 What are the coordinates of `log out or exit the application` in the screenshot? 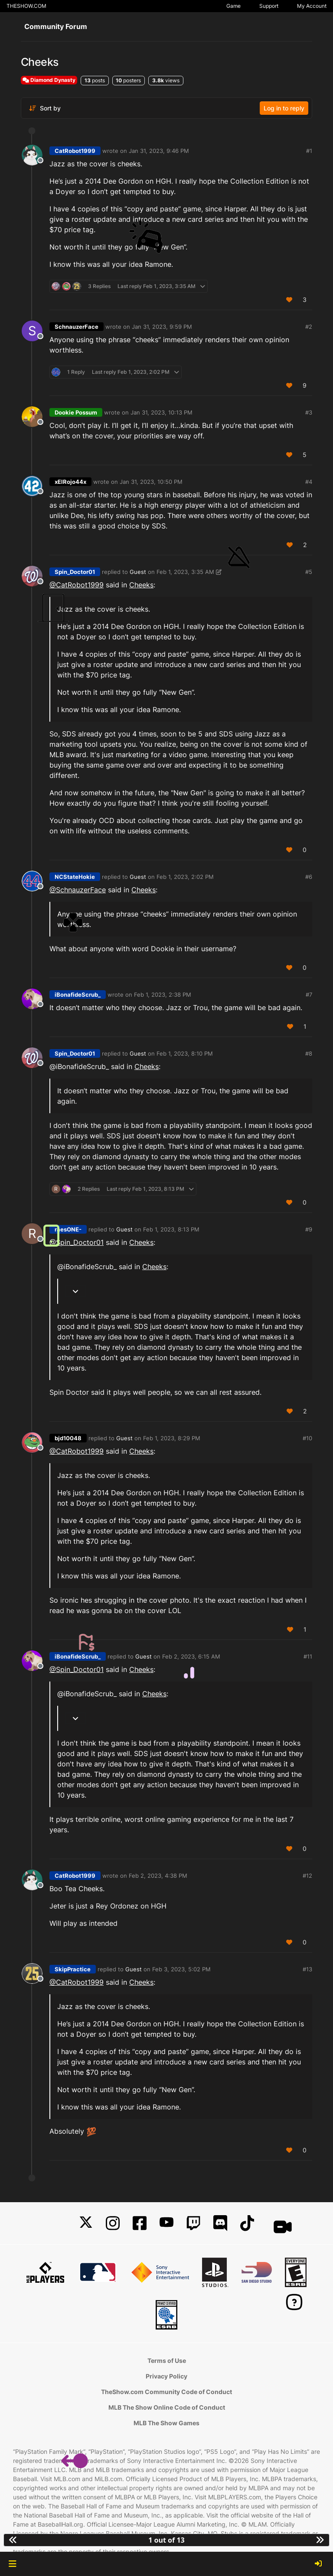 It's located at (53, 608).